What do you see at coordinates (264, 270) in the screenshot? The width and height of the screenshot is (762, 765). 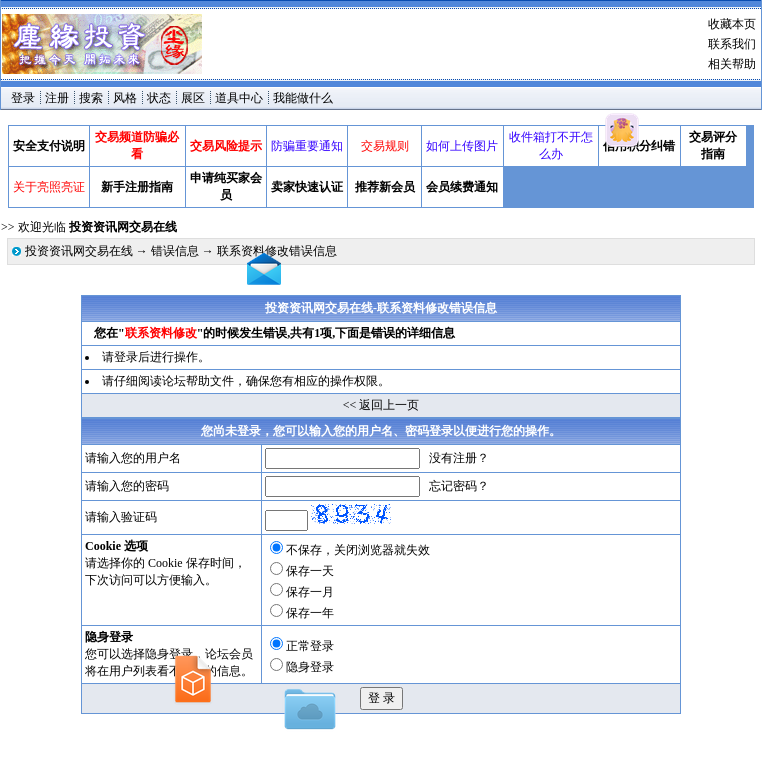 I see `open the mail app` at bounding box center [264, 270].